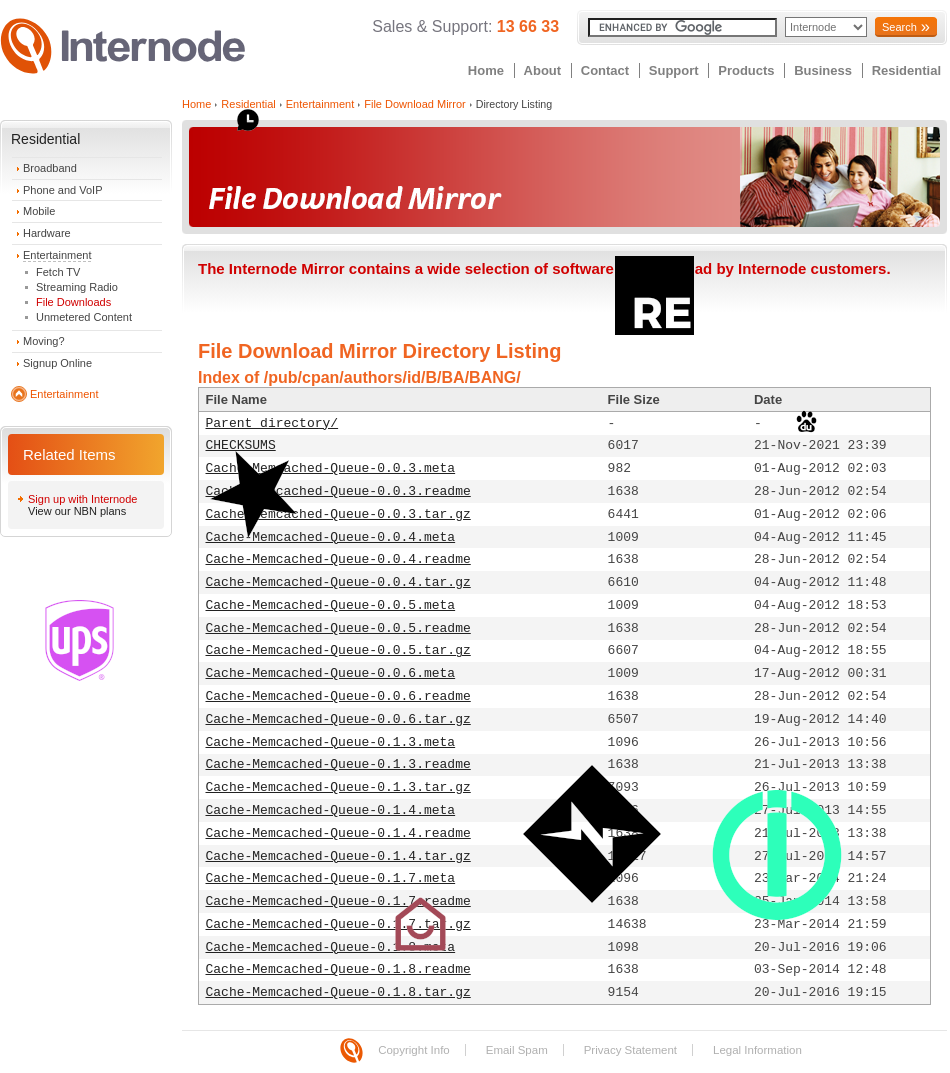 The width and height of the screenshot is (950, 1073). Describe the element at coordinates (420, 925) in the screenshot. I see `return to home screen` at that location.